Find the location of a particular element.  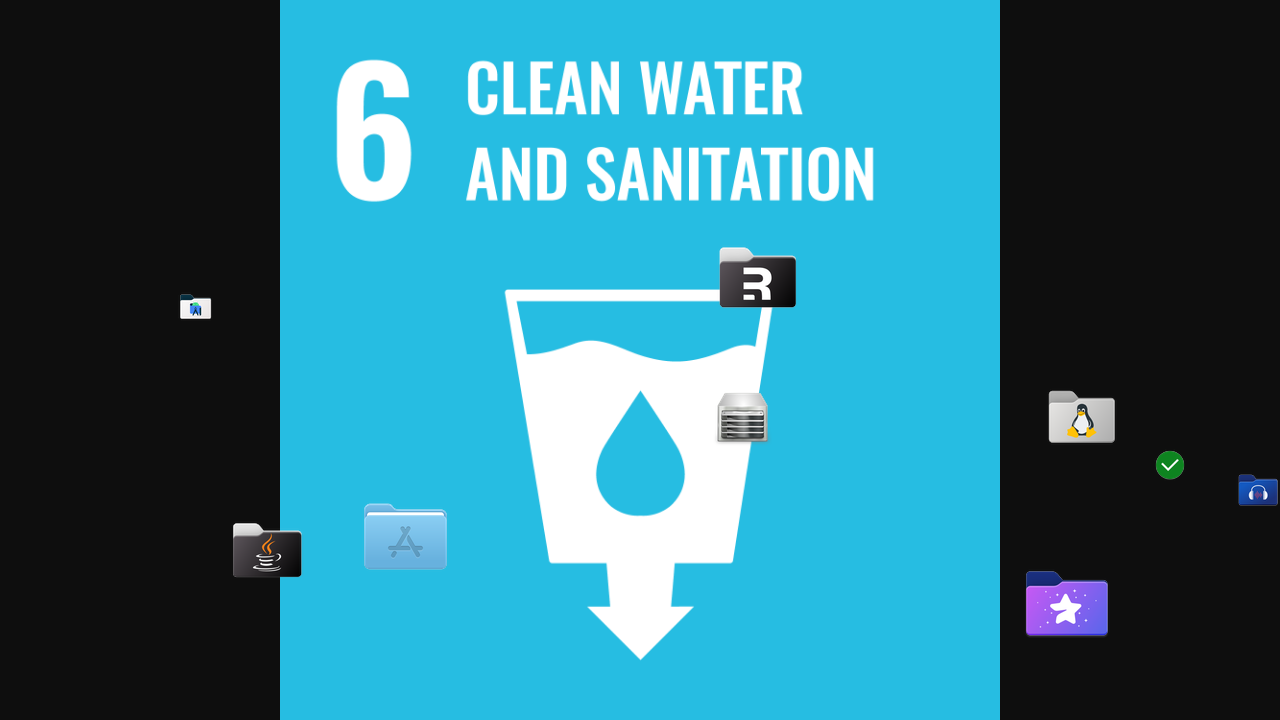

open linux files folder is located at coordinates (1081, 418).